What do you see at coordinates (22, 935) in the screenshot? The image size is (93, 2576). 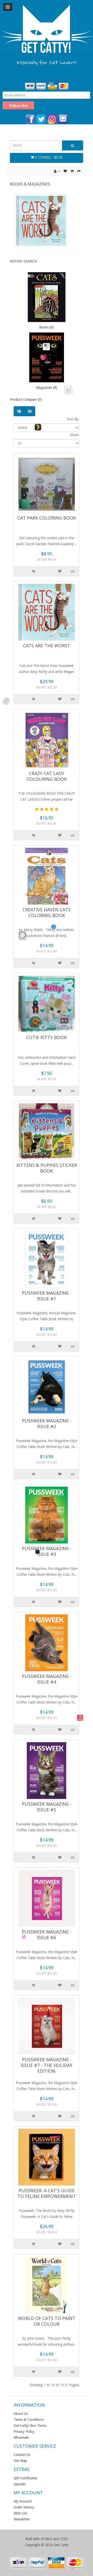 I see `open disk utility application` at bounding box center [22, 935].